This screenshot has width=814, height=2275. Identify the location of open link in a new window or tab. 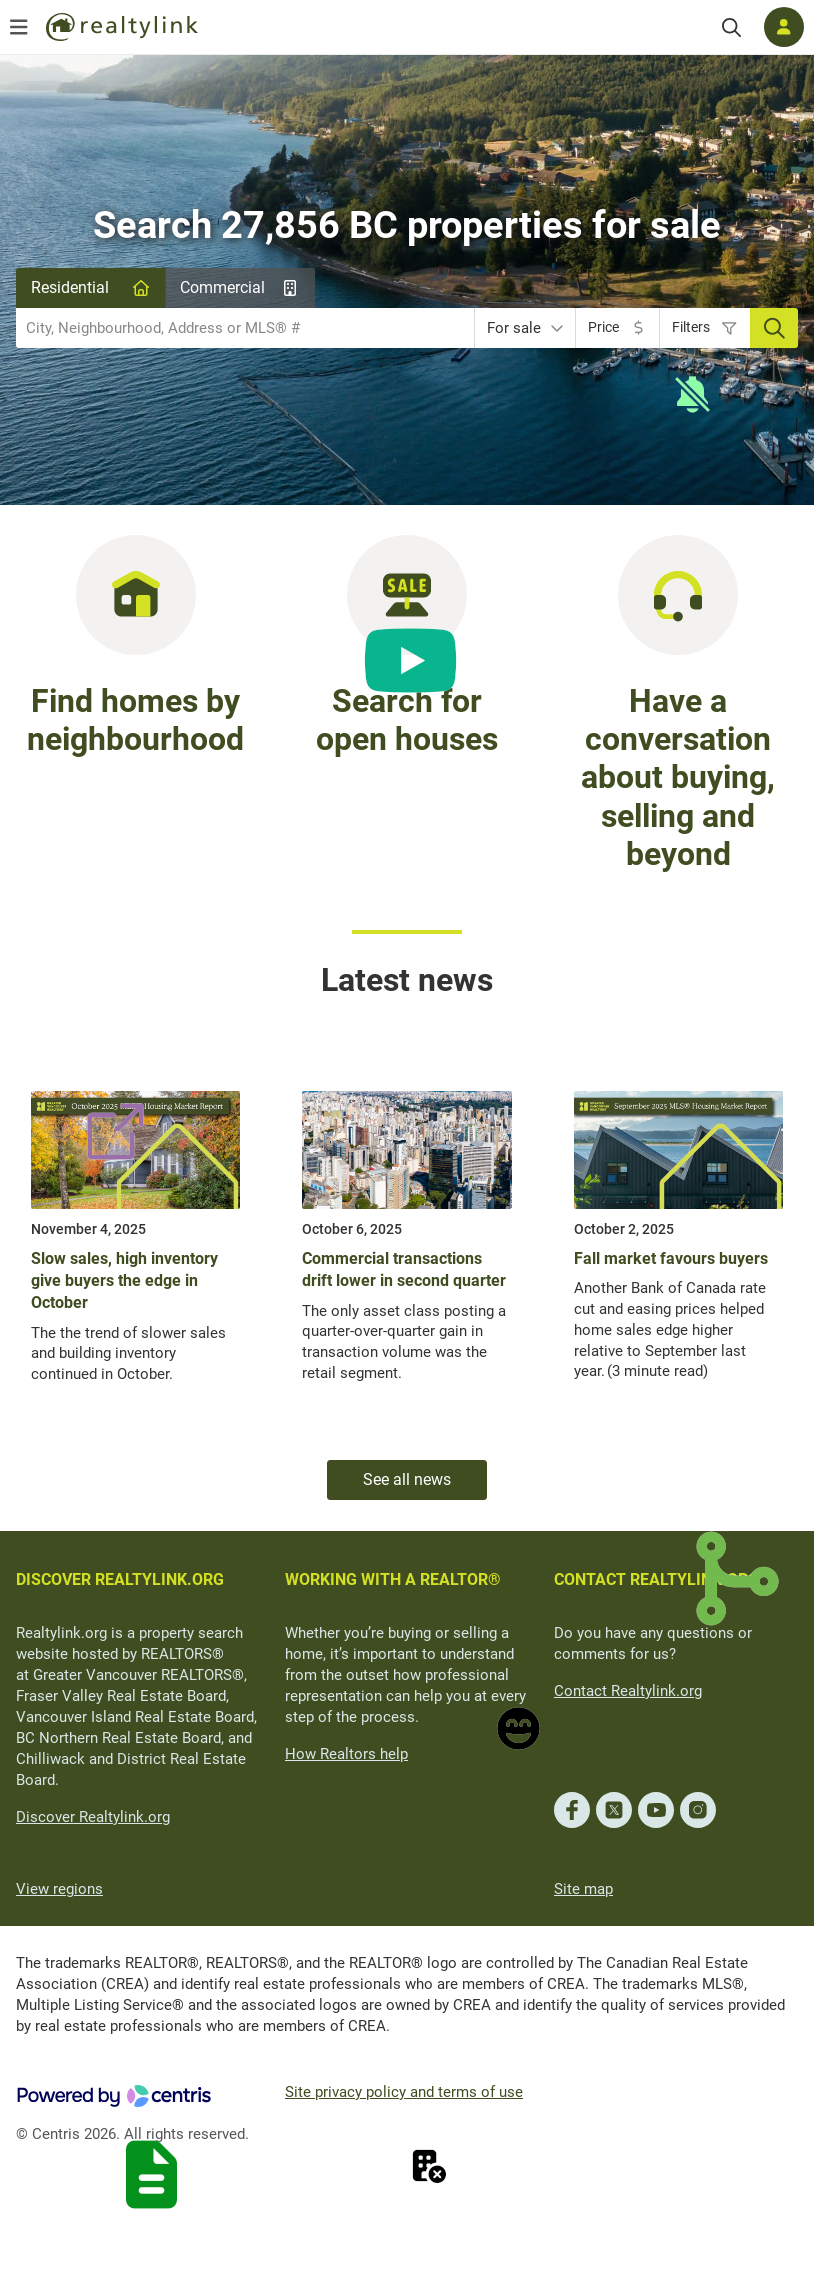
(115, 1131).